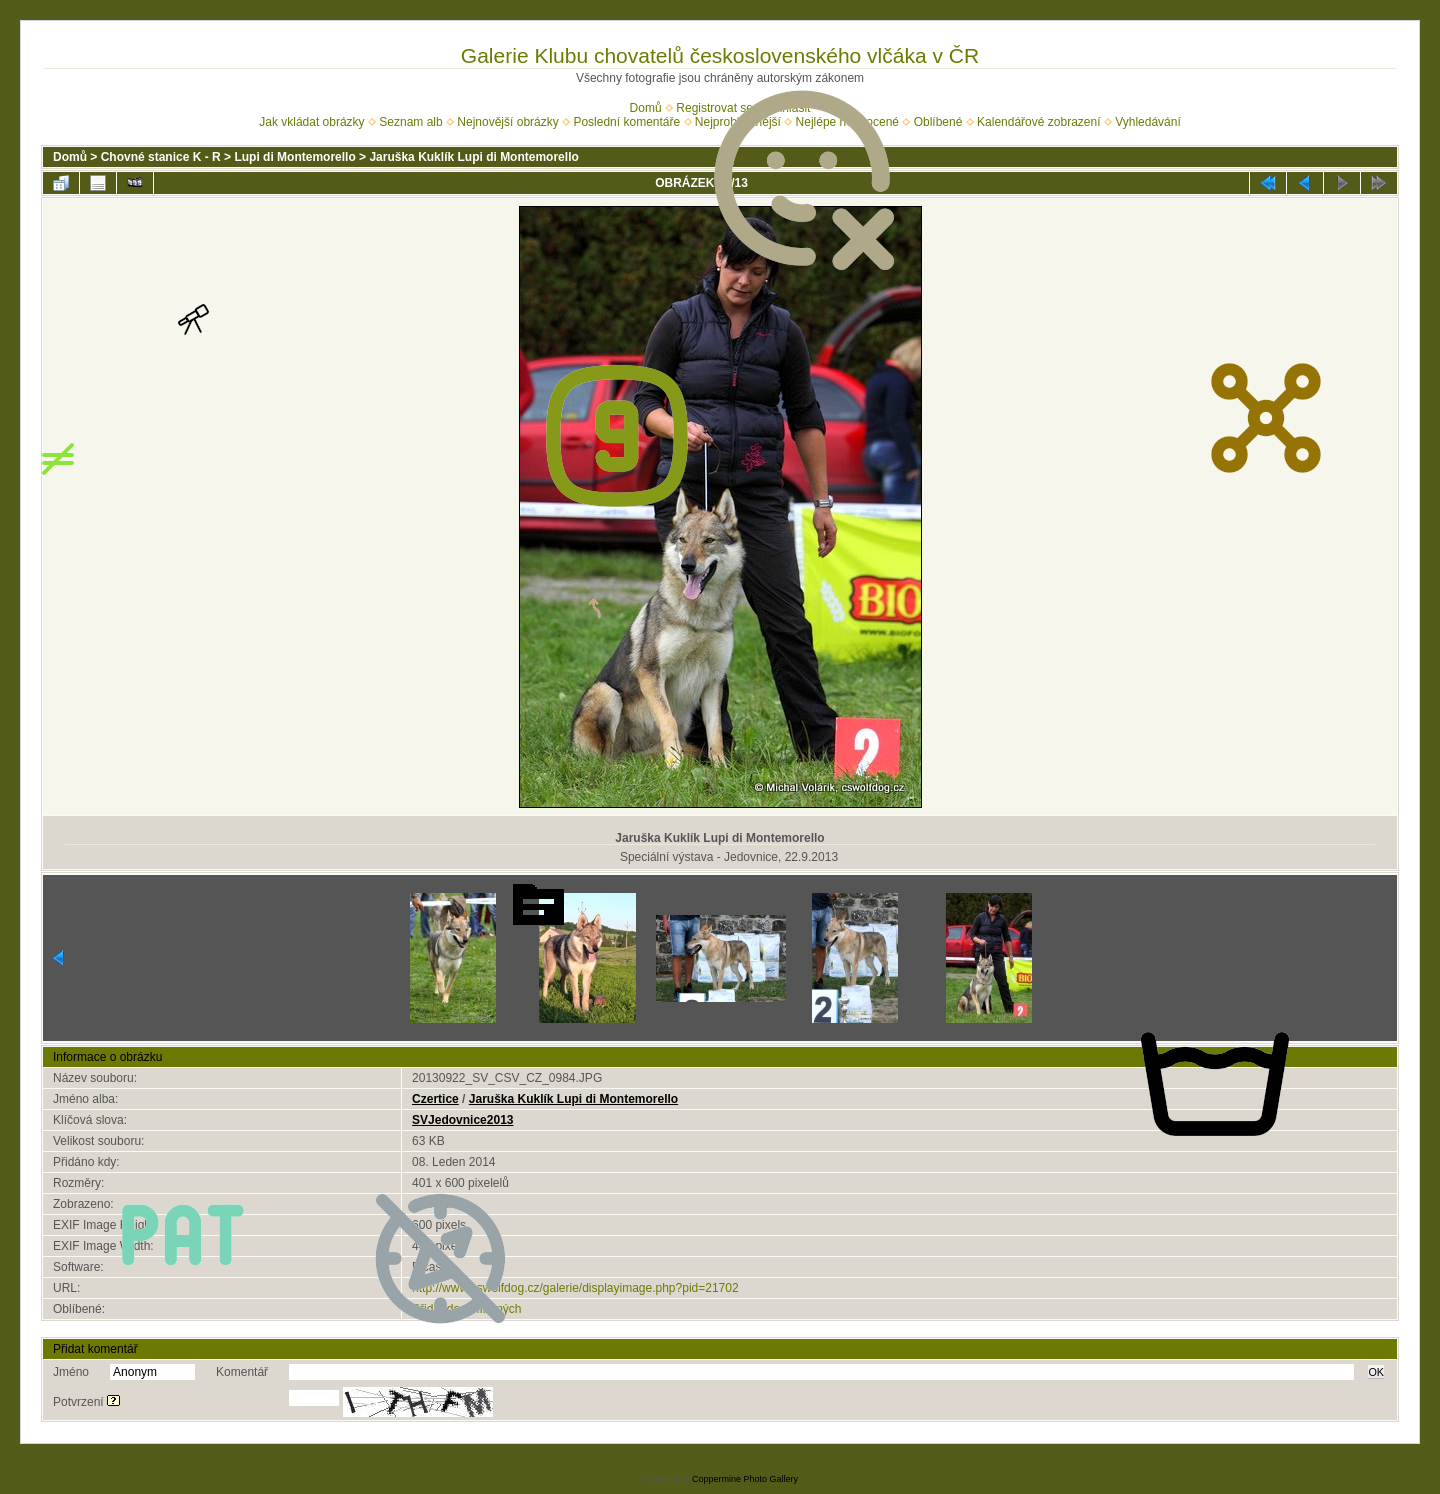  I want to click on go back to previous screen, so click(595, 608).